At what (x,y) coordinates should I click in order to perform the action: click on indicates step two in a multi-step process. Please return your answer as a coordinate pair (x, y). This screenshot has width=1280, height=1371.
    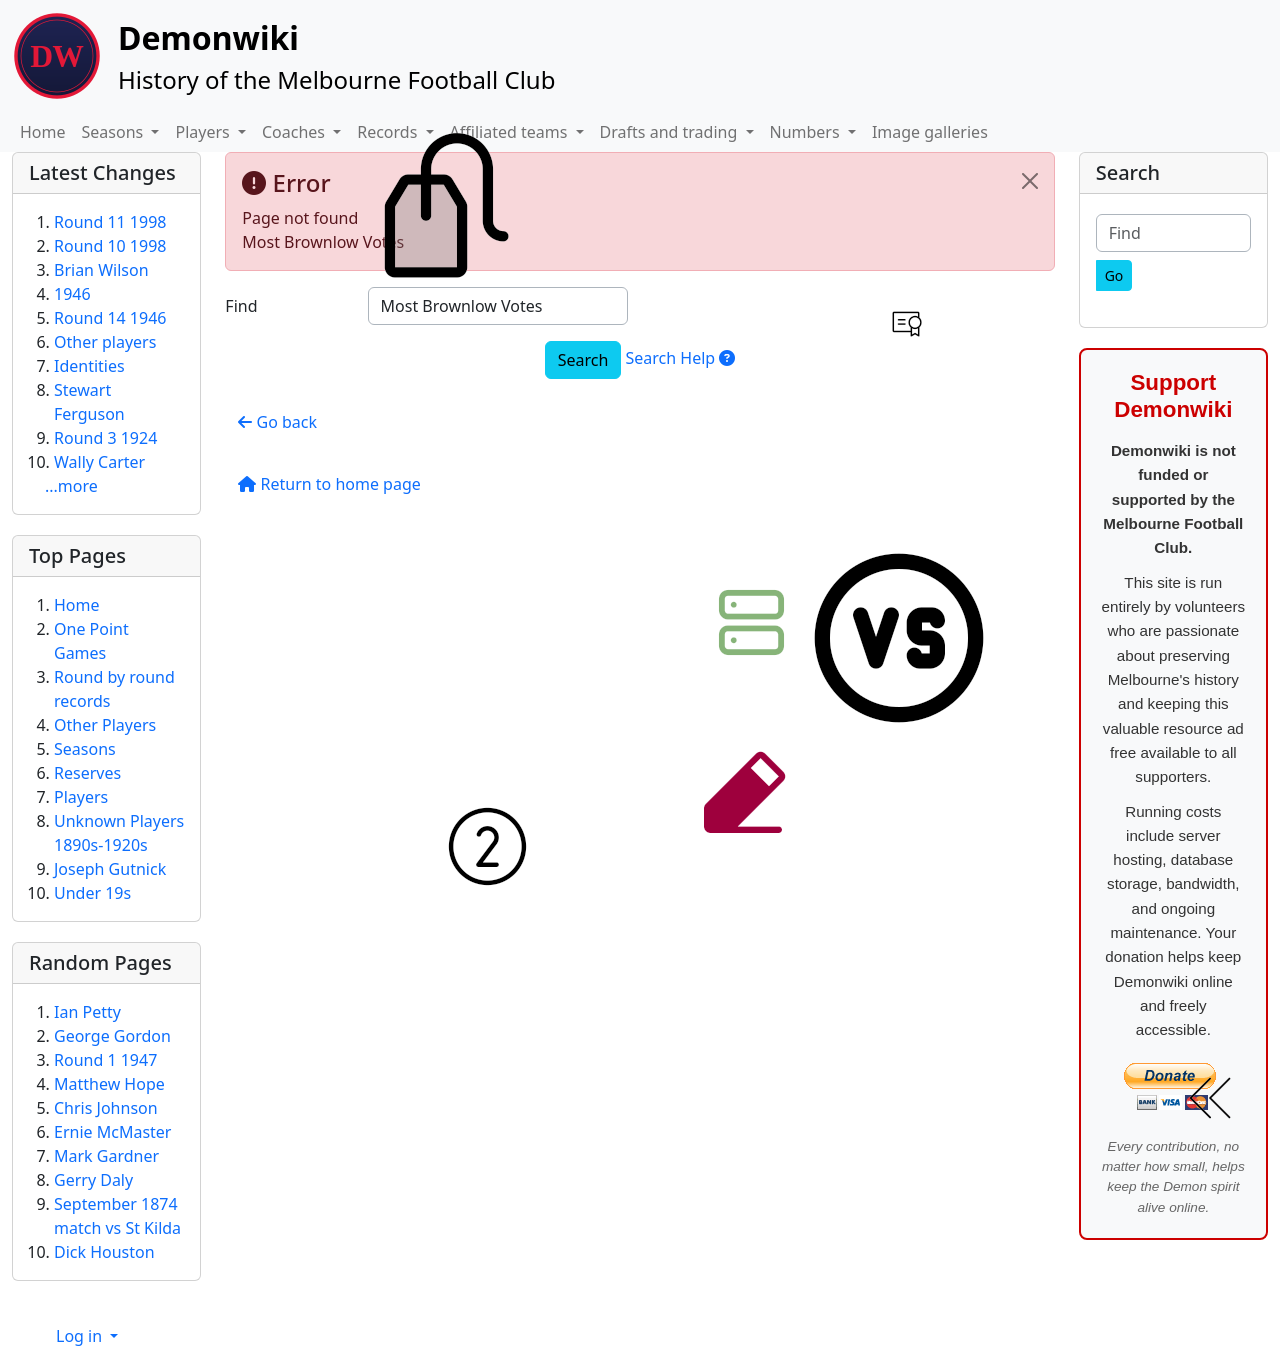
    Looking at the image, I should click on (487, 846).